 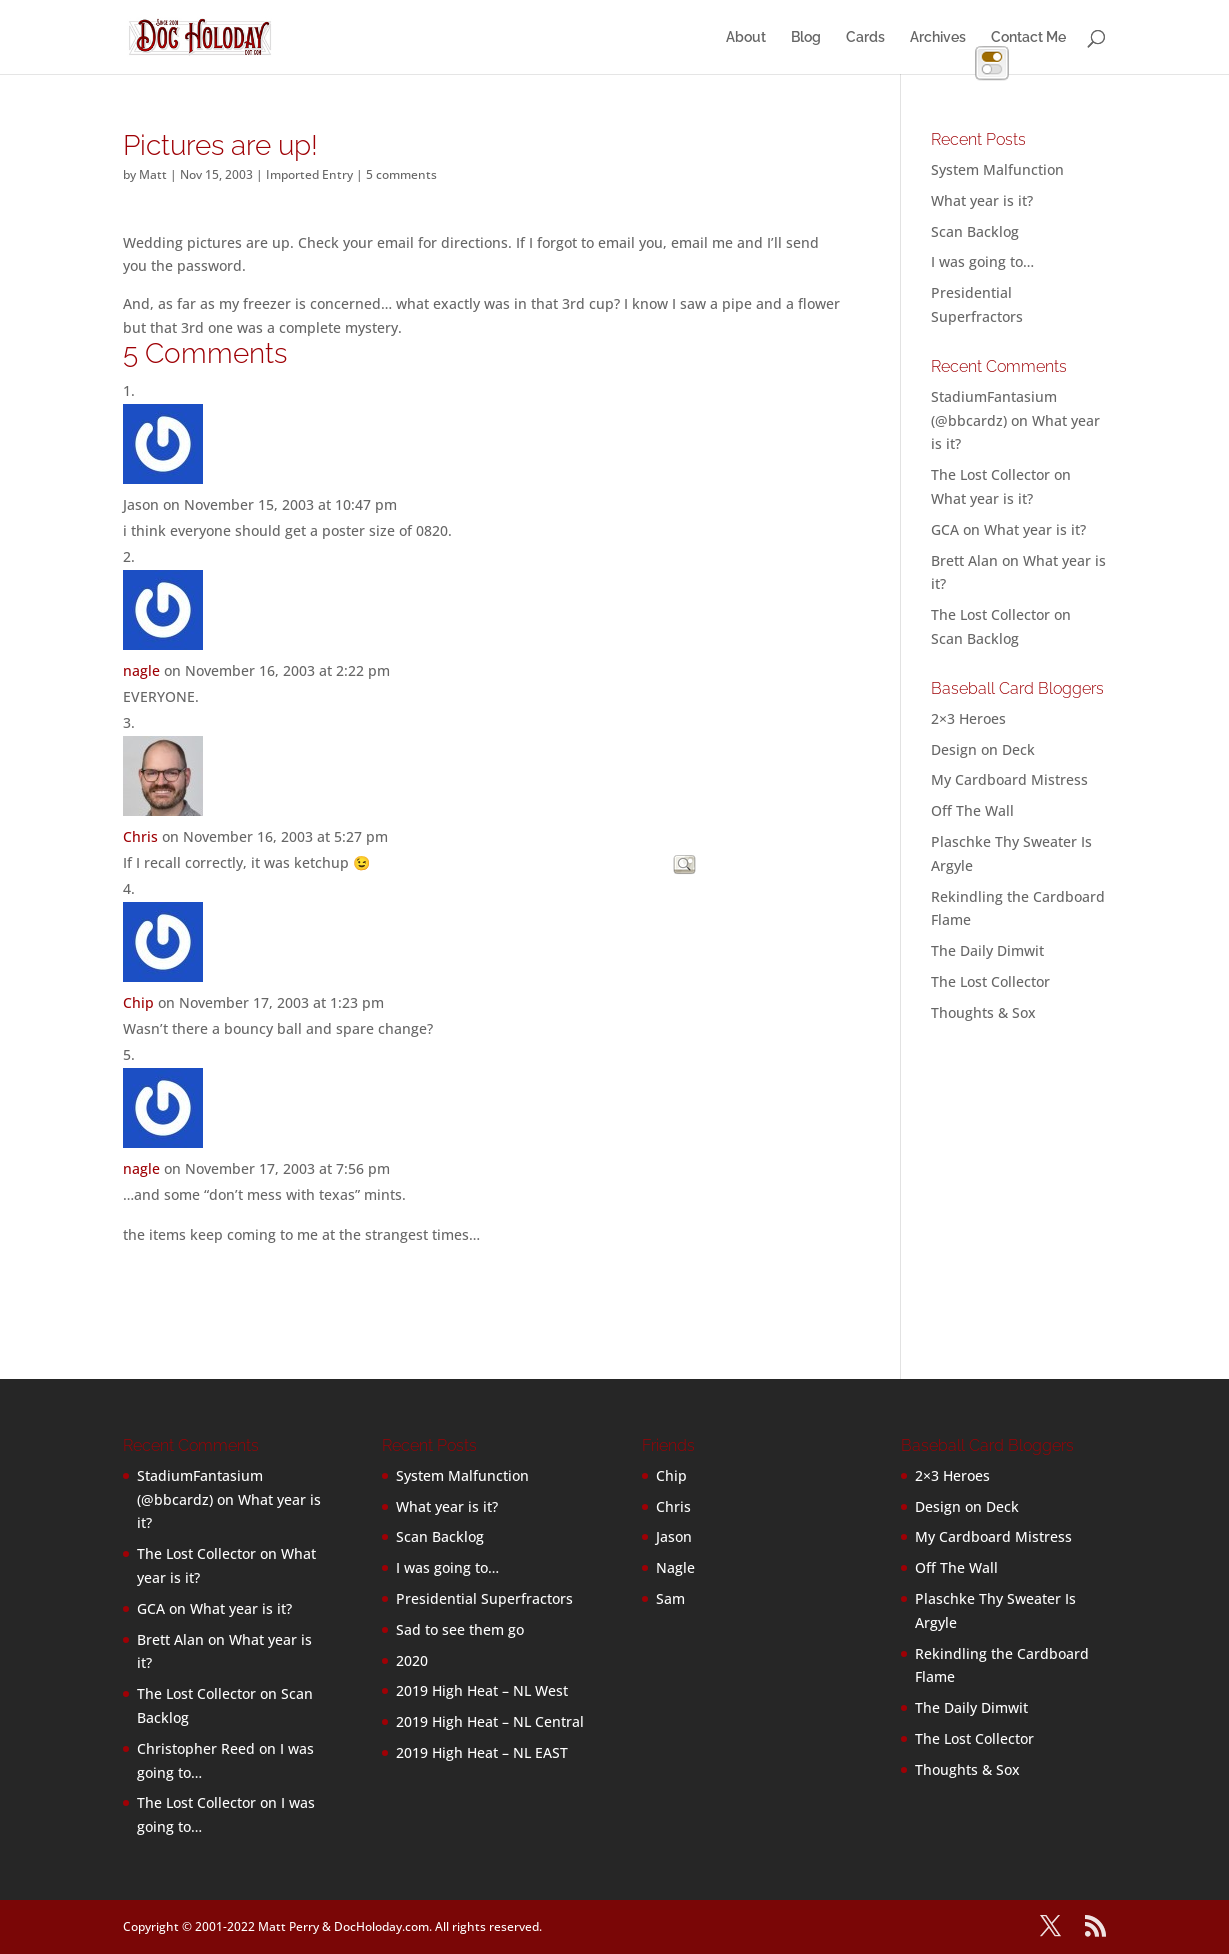 What do you see at coordinates (684, 864) in the screenshot?
I see `open eye of mate image viewer` at bounding box center [684, 864].